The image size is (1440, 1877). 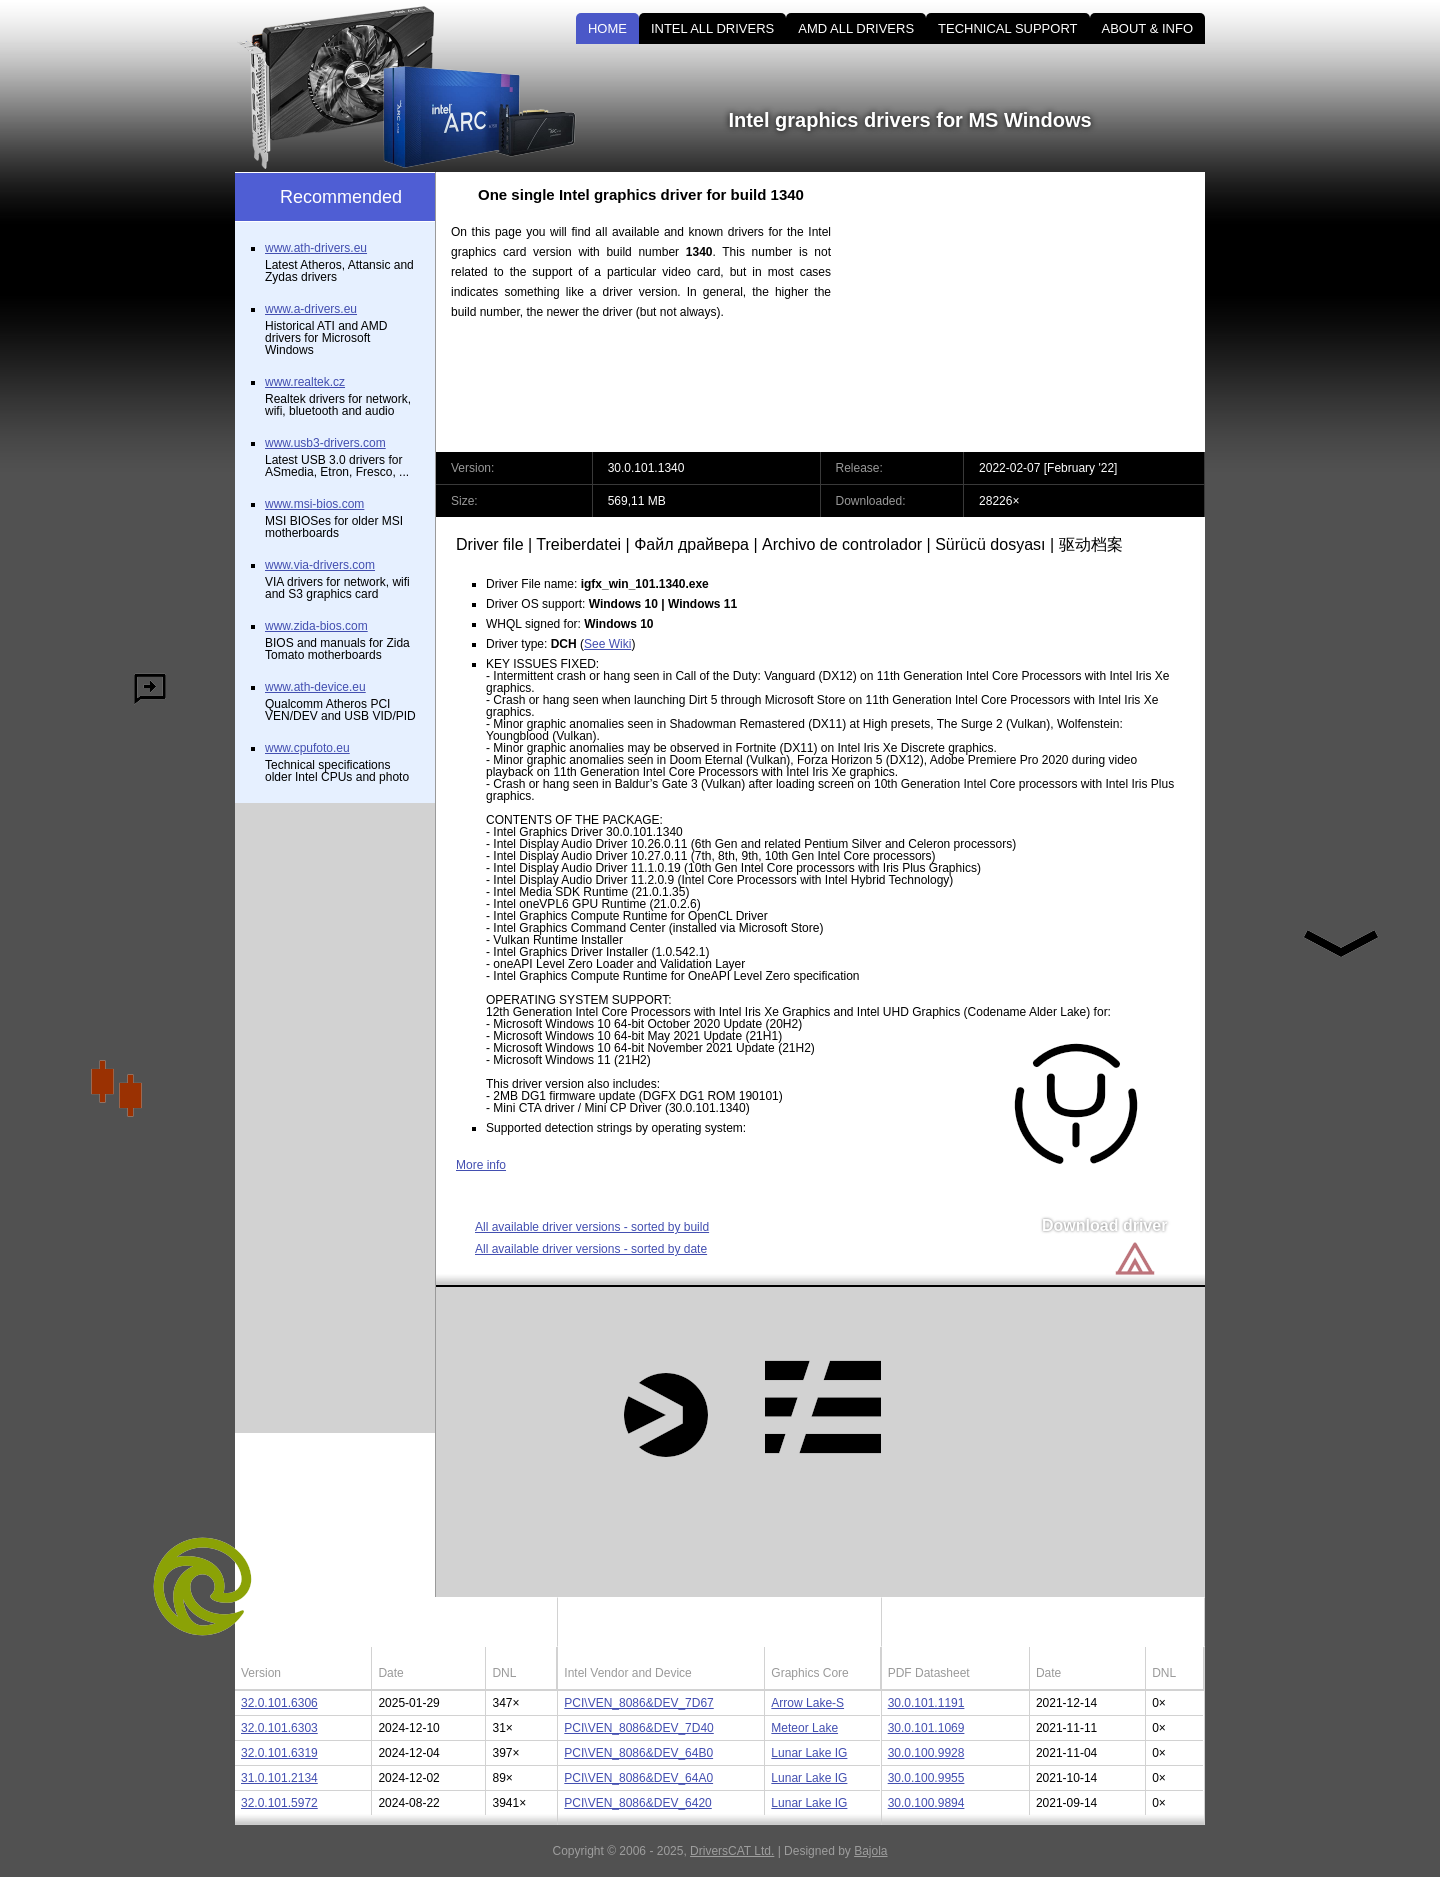 I want to click on forward a chat message, so click(x=150, y=688).